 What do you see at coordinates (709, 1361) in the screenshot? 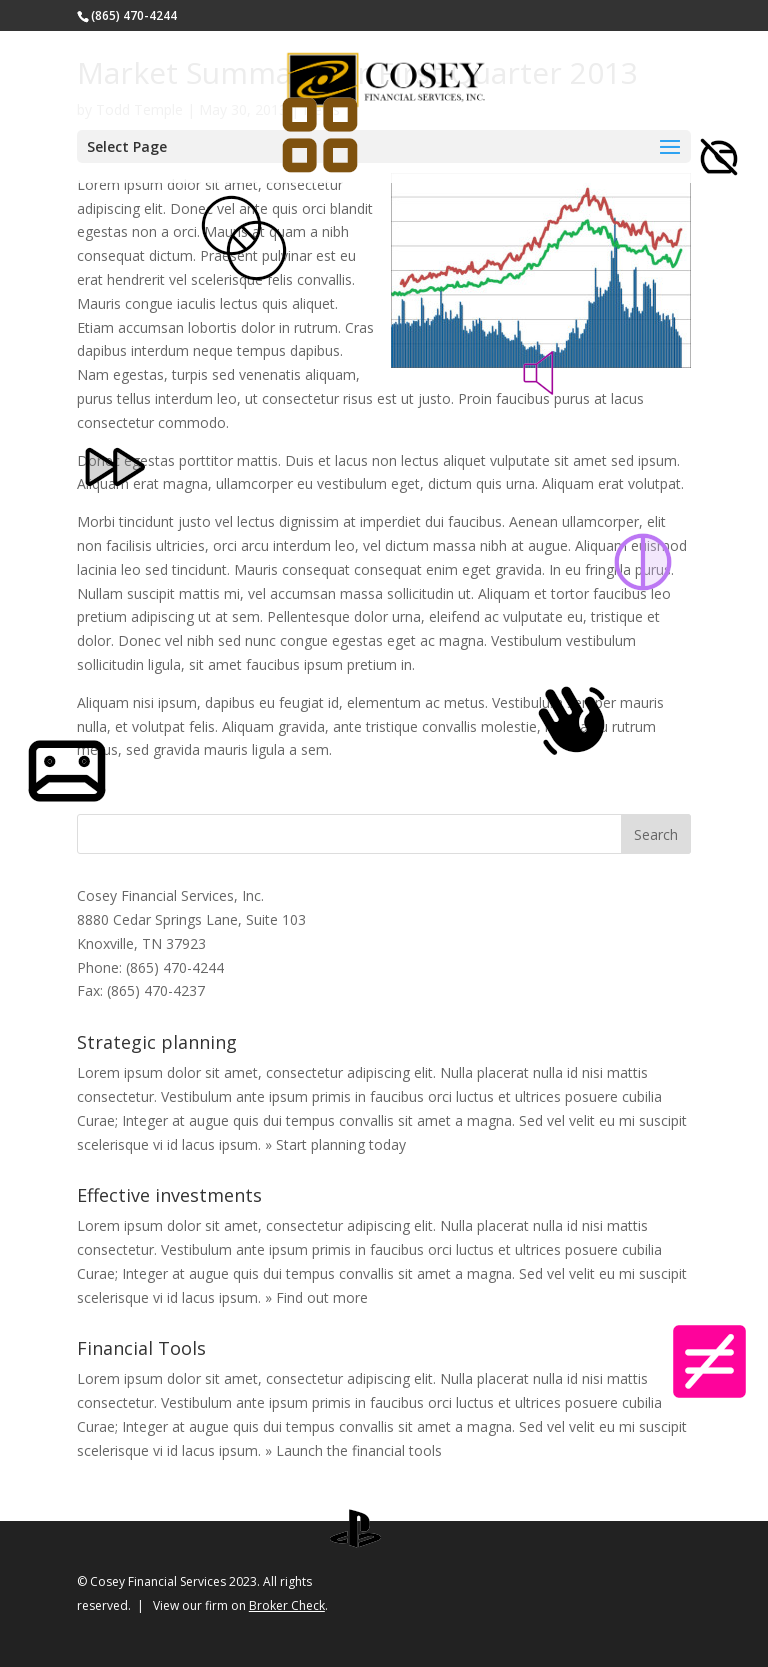
I see `indicates values are not equal` at bounding box center [709, 1361].